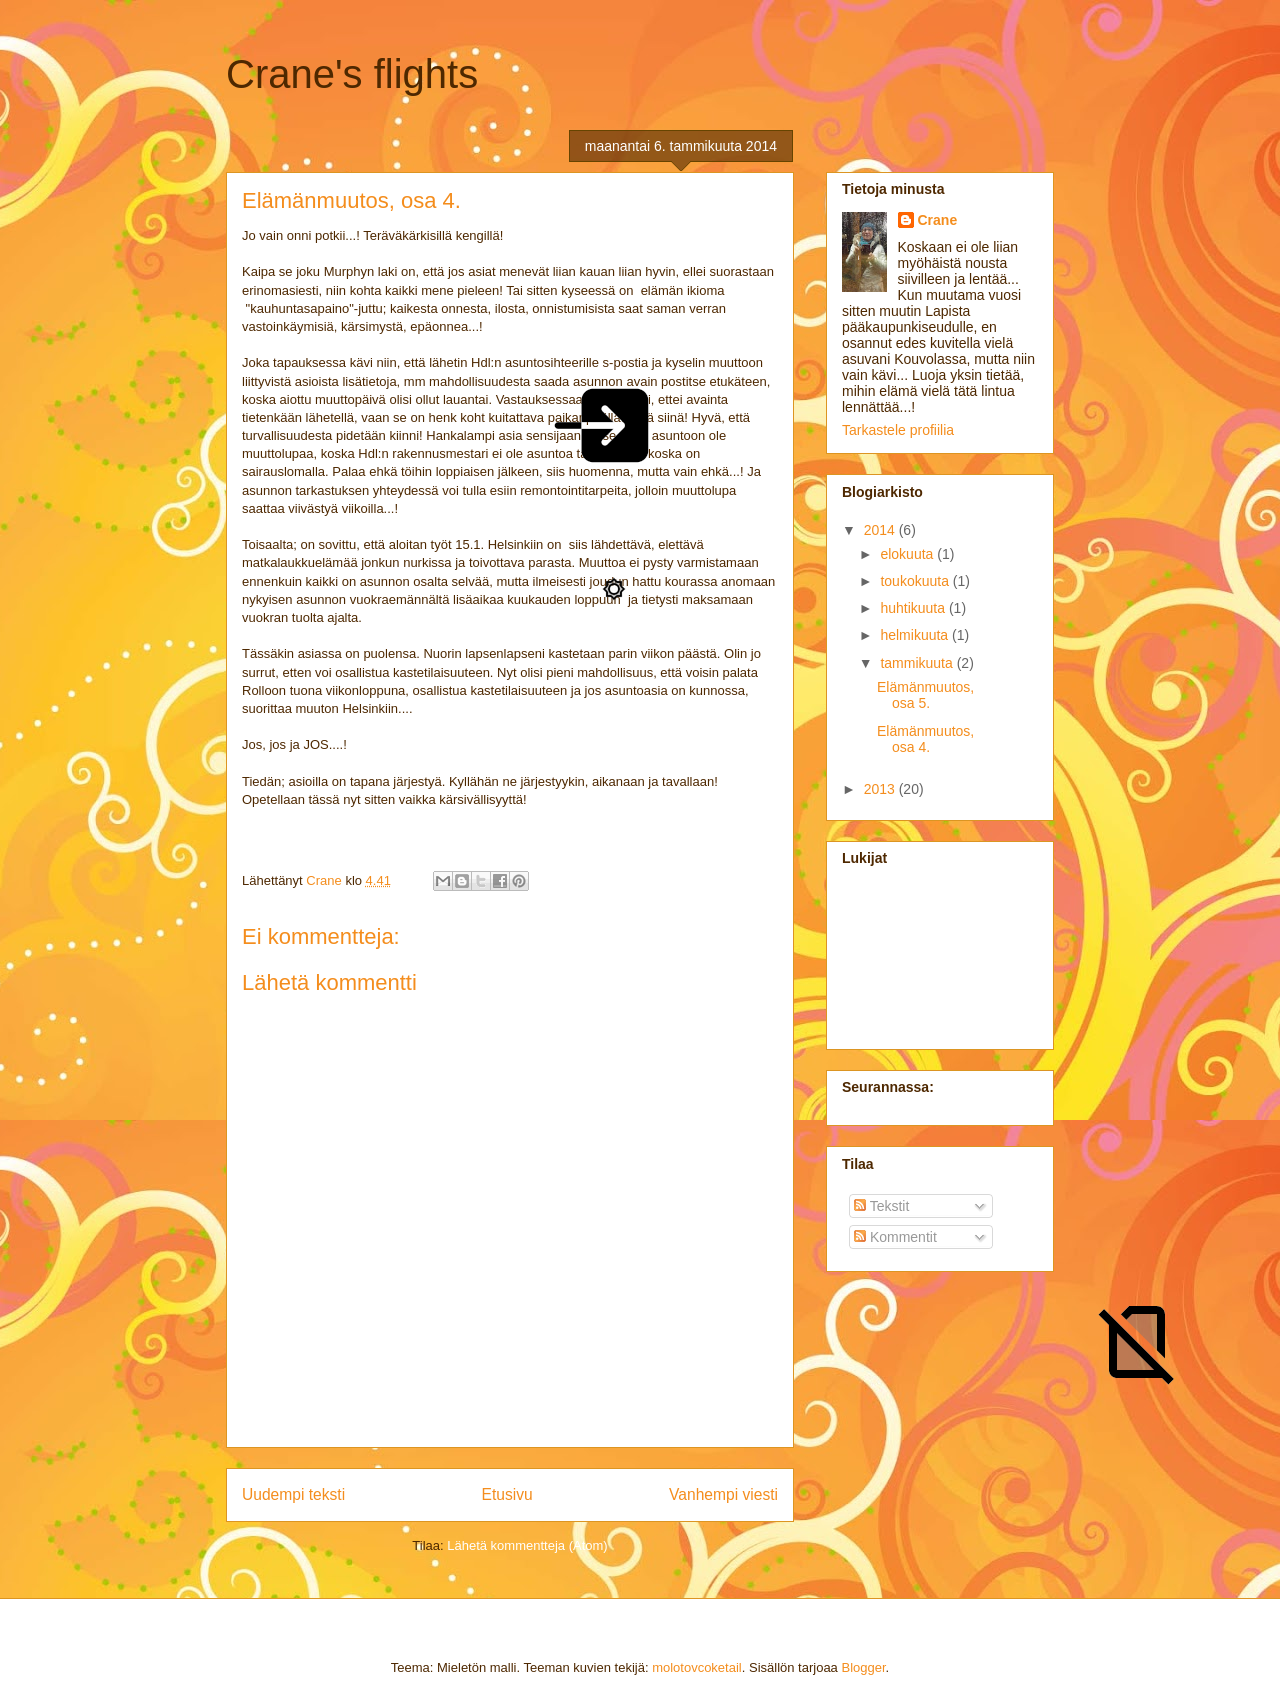 The width and height of the screenshot is (1280, 1708). What do you see at coordinates (601, 425) in the screenshot?
I see `log in or sign in to your account` at bounding box center [601, 425].